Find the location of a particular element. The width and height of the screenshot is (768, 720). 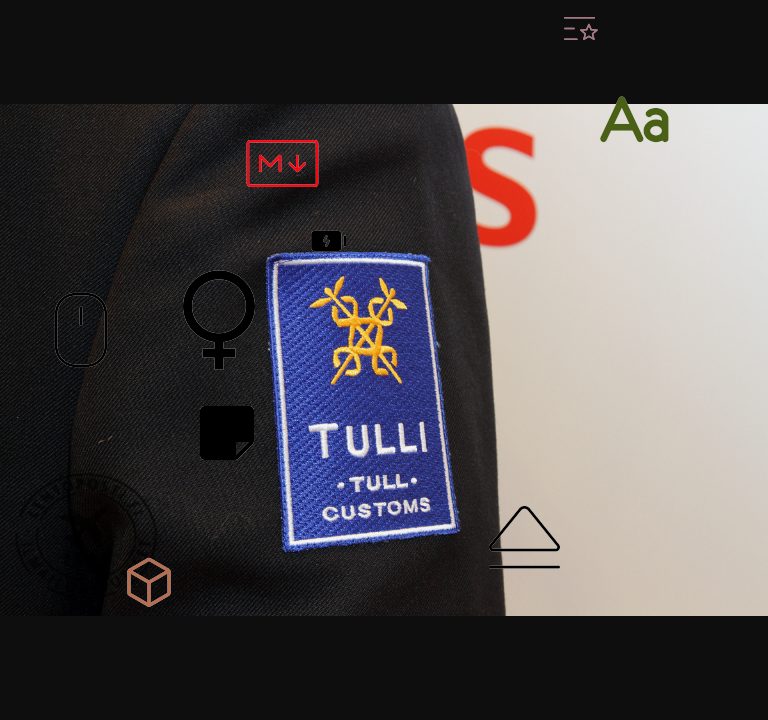

change font or text settings is located at coordinates (635, 120).